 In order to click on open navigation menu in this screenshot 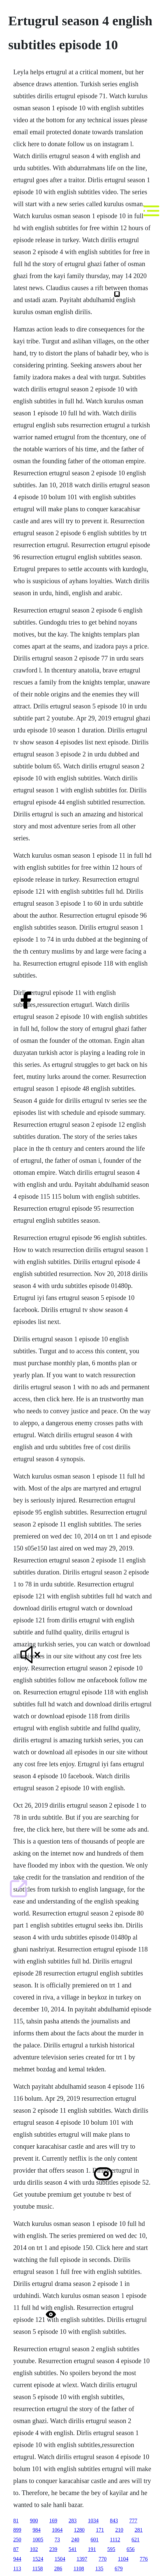, I will do `click(151, 211)`.